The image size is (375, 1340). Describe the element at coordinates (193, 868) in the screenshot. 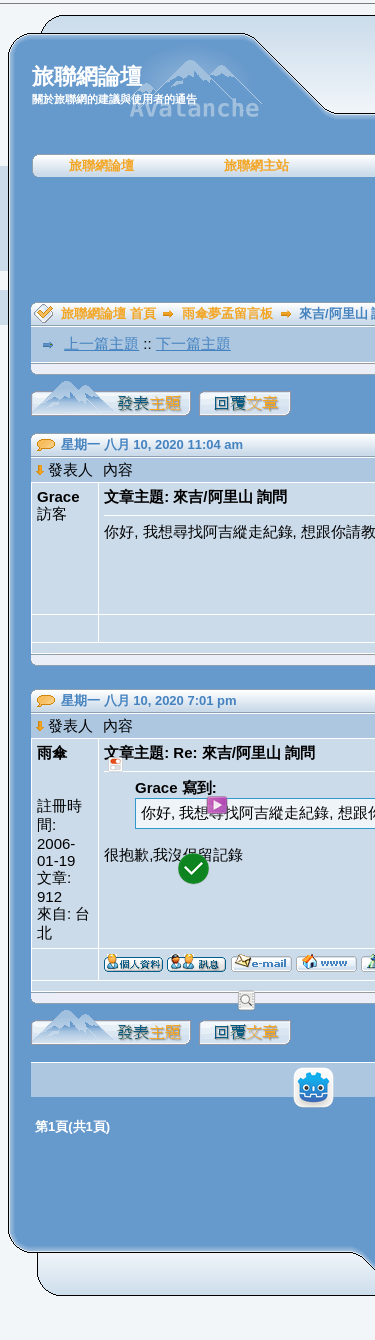

I see `dropbox sync completed successfully` at that location.